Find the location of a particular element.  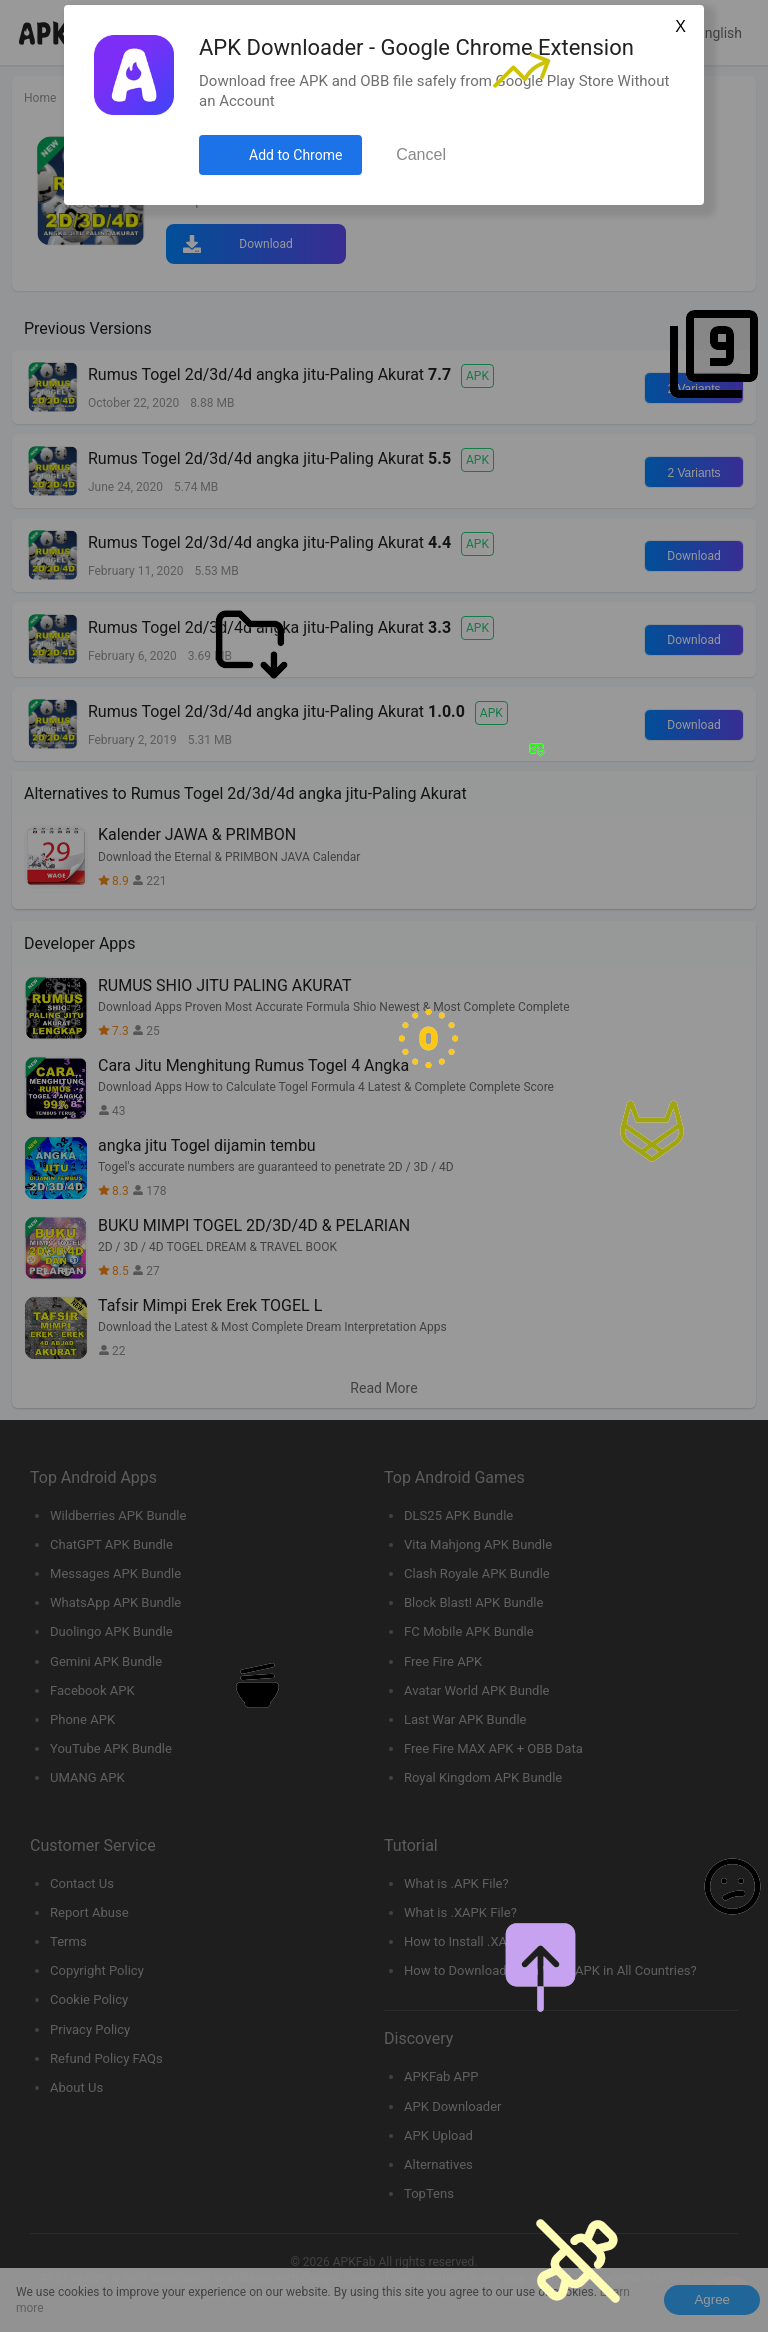

indicates 9 items in a stack or collection is located at coordinates (714, 354).